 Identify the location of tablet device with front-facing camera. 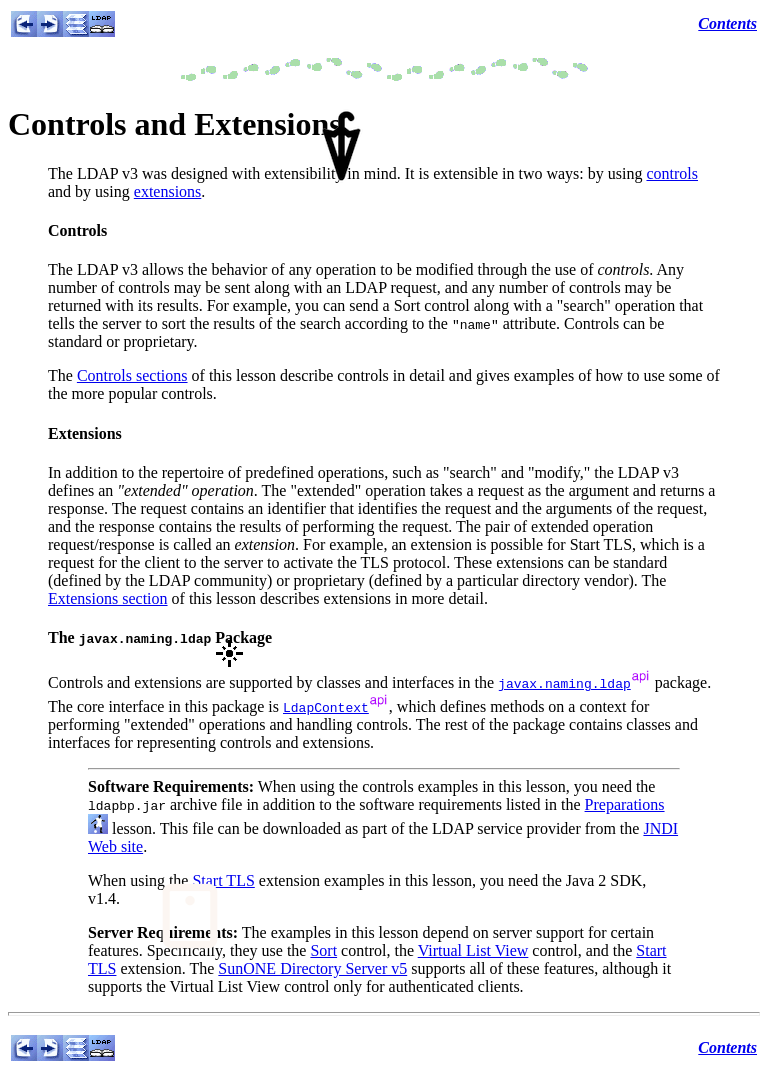
(190, 916).